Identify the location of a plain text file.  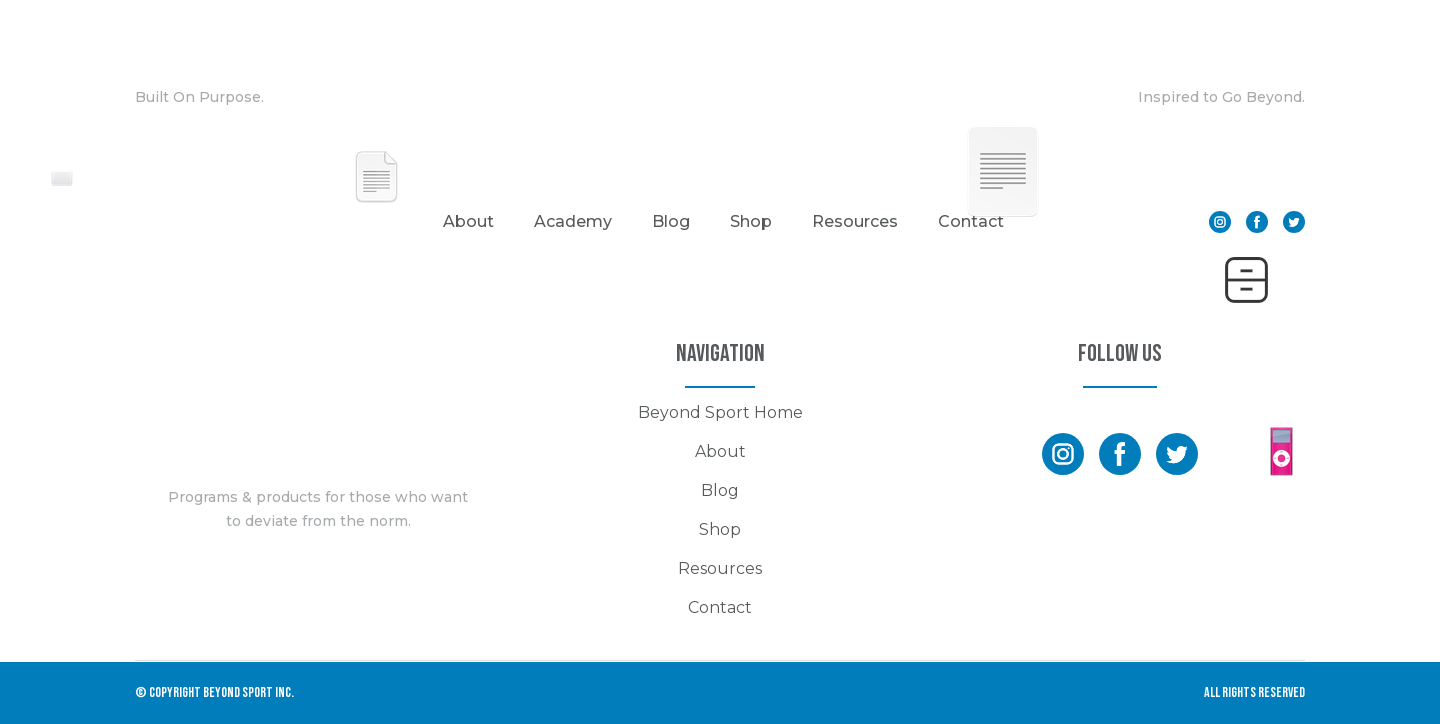
(376, 176).